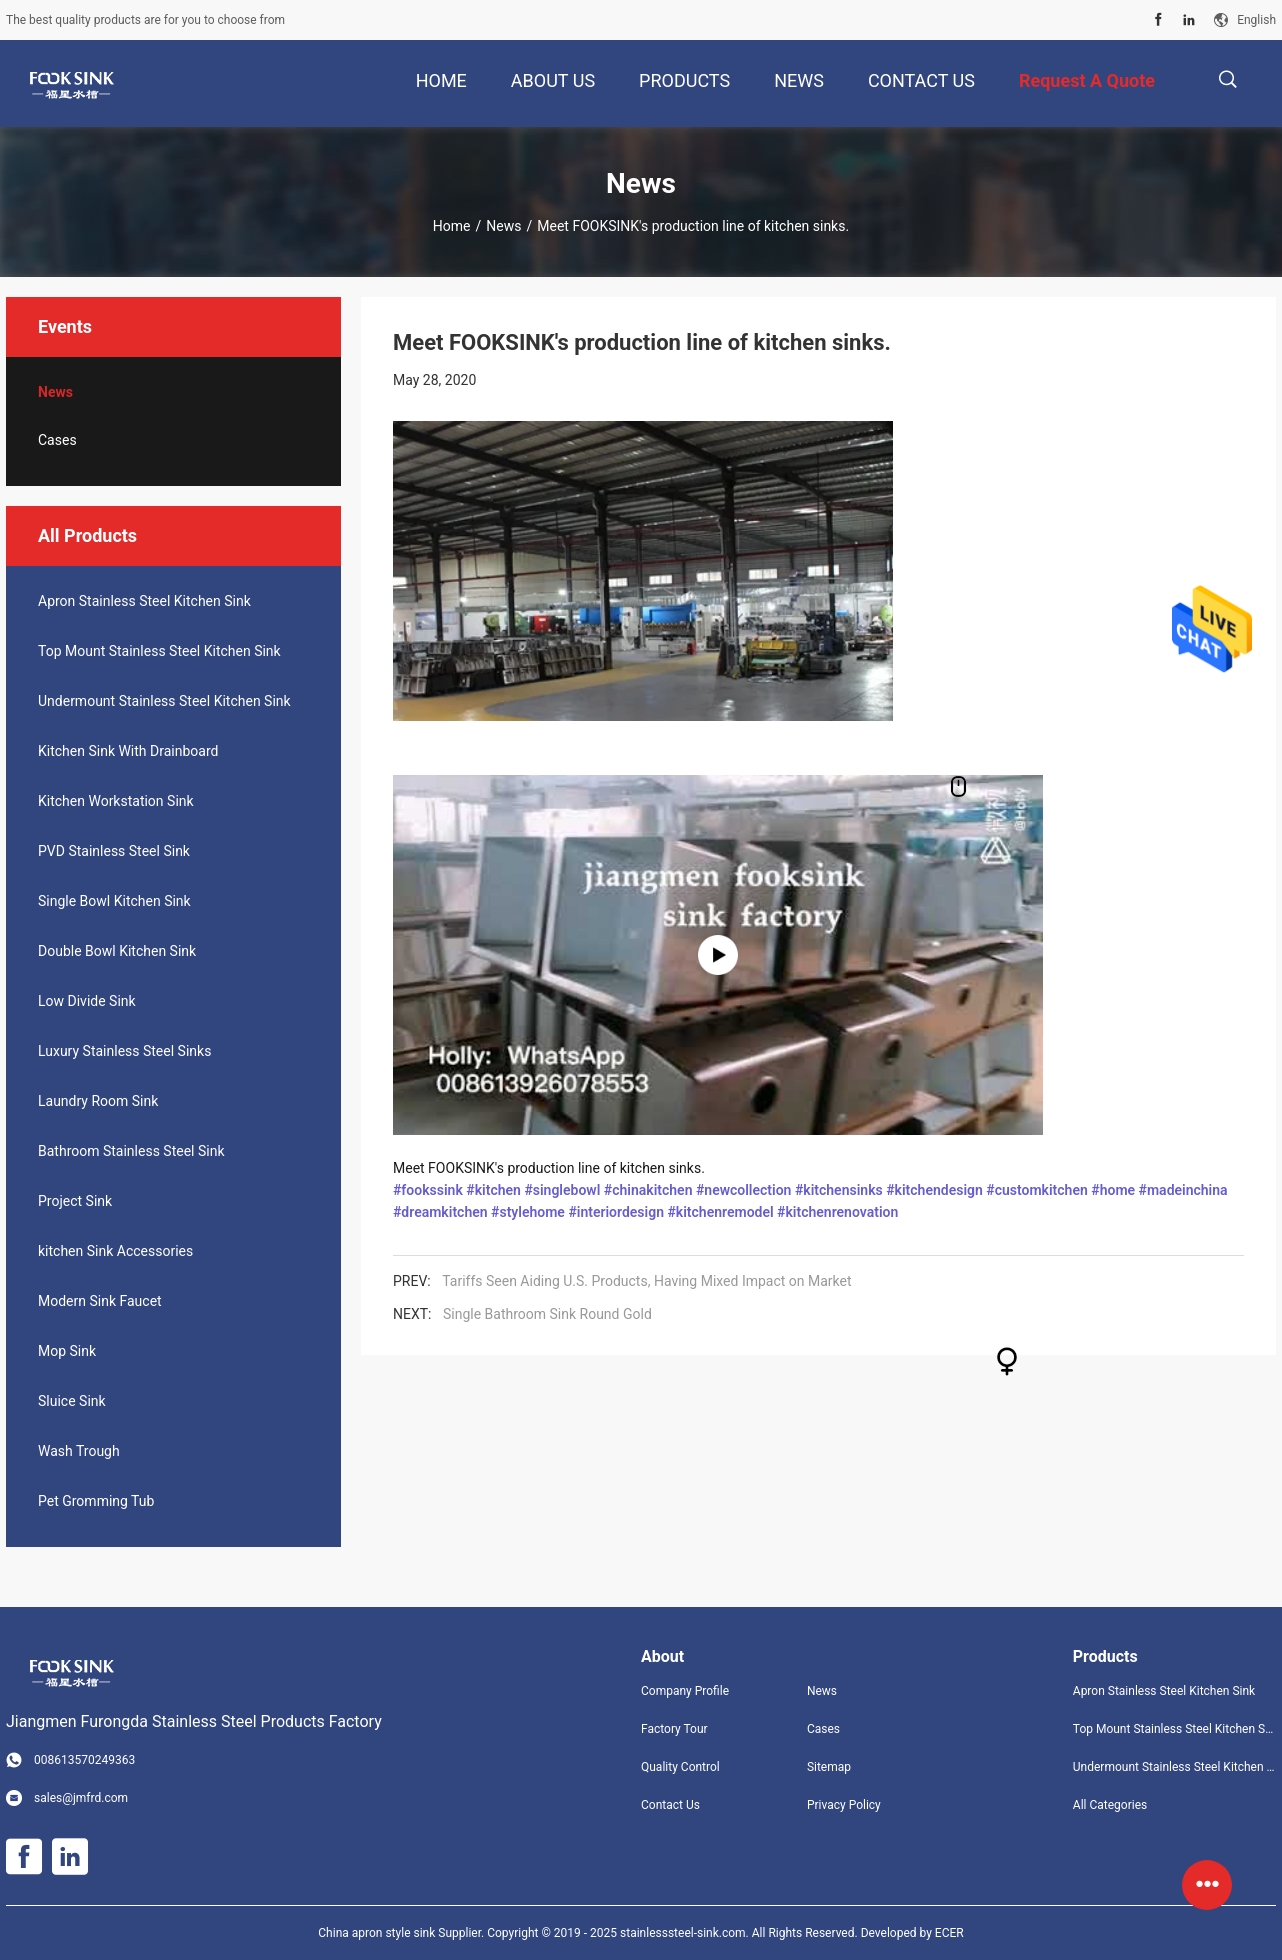  I want to click on indicates female gender option, so click(1007, 1361).